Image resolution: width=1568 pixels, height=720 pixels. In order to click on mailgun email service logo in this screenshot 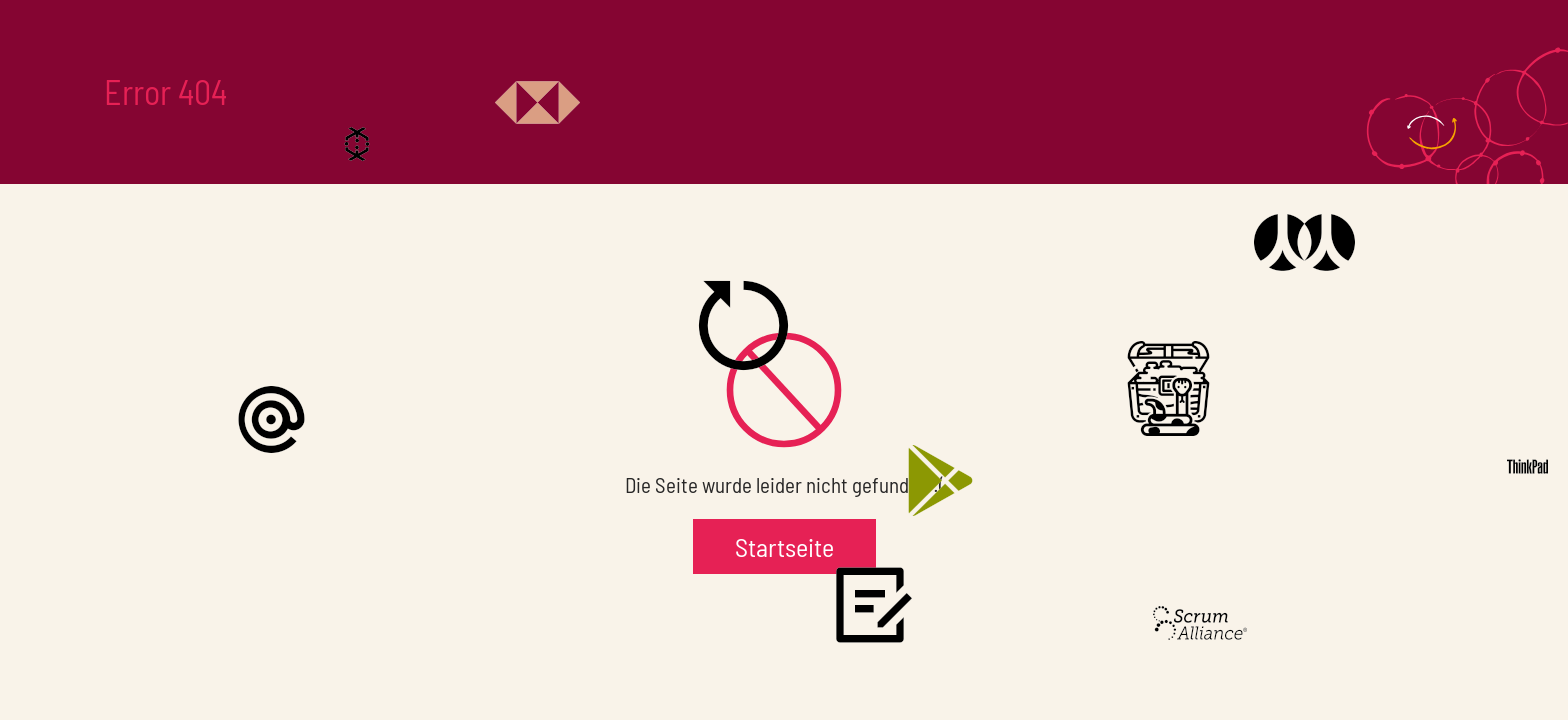, I will do `click(271, 419)`.